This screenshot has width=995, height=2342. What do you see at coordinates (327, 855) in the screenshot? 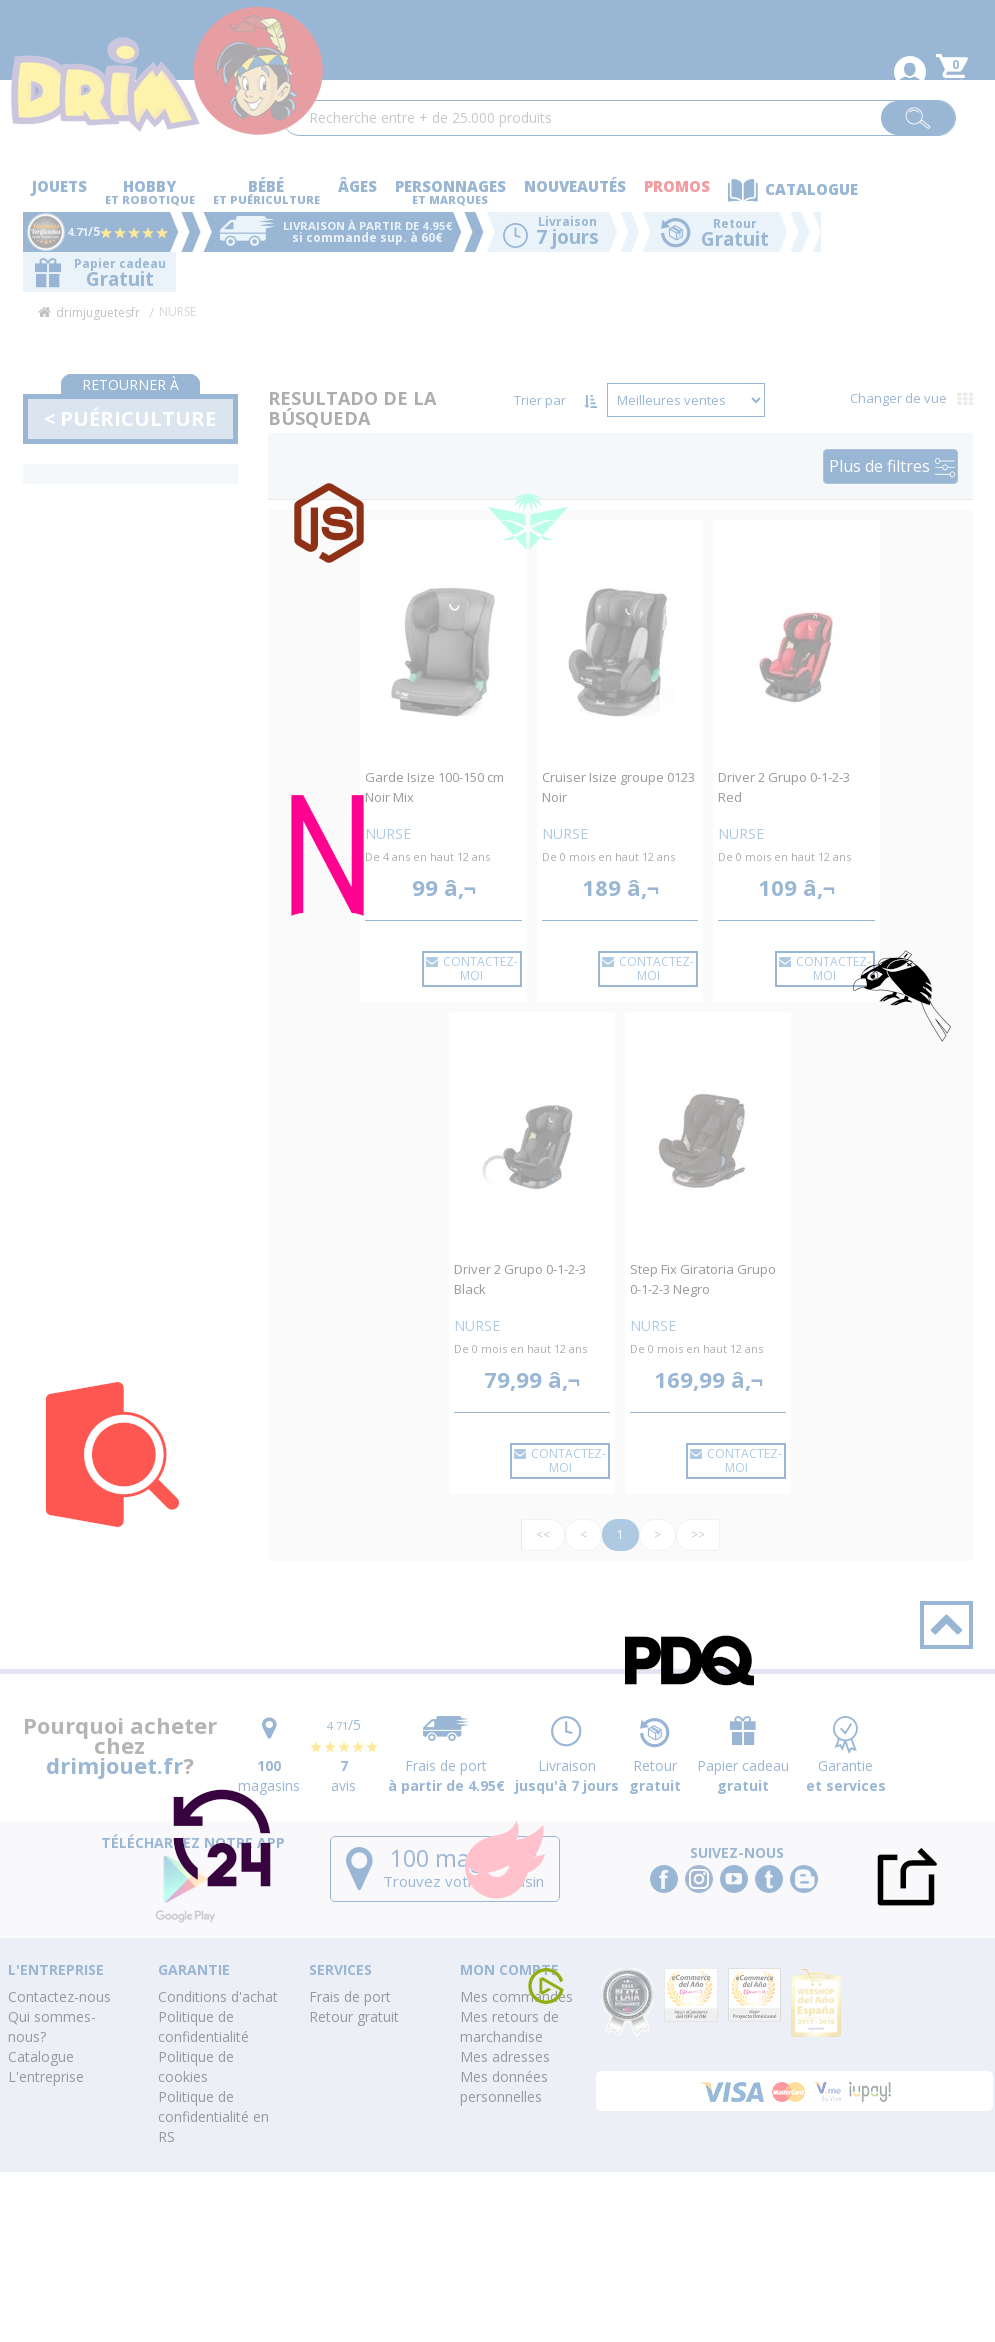
I see `open Netflix app` at bounding box center [327, 855].